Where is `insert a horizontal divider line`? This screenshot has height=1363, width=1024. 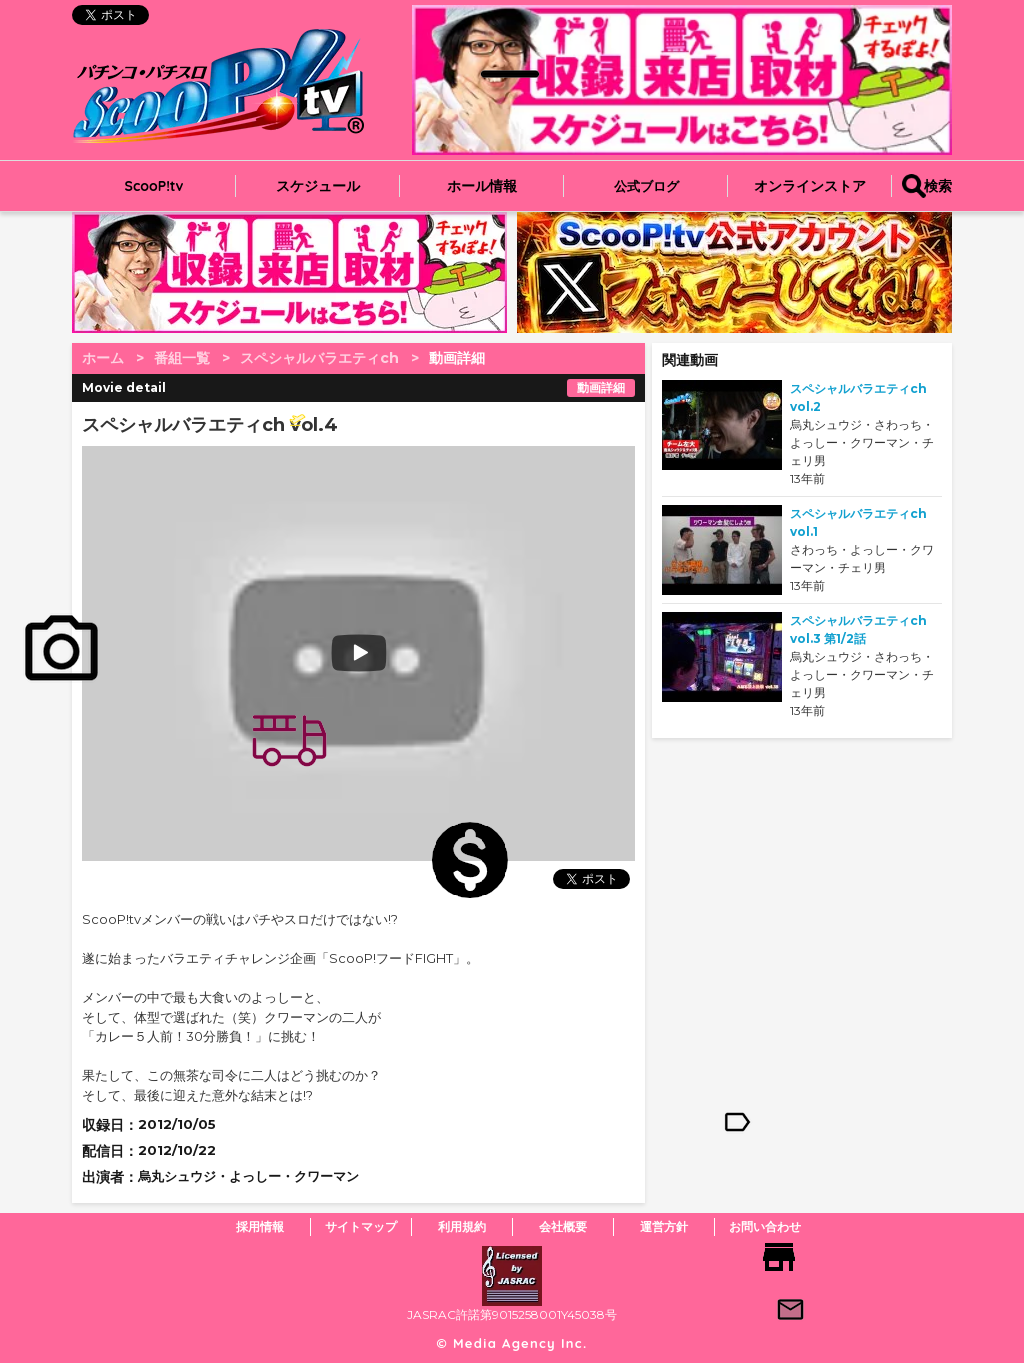
insert a horizontal divider line is located at coordinates (510, 74).